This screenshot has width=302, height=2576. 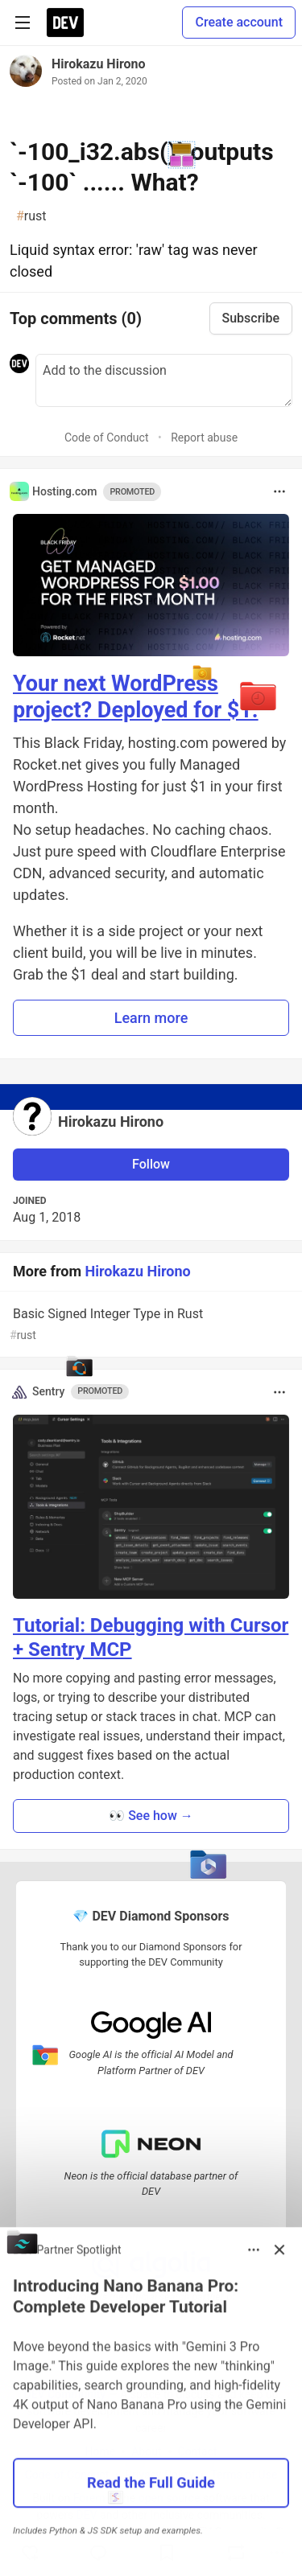 What do you see at coordinates (45, 2056) in the screenshot?
I see `open folder containing Google Chrome files` at bounding box center [45, 2056].